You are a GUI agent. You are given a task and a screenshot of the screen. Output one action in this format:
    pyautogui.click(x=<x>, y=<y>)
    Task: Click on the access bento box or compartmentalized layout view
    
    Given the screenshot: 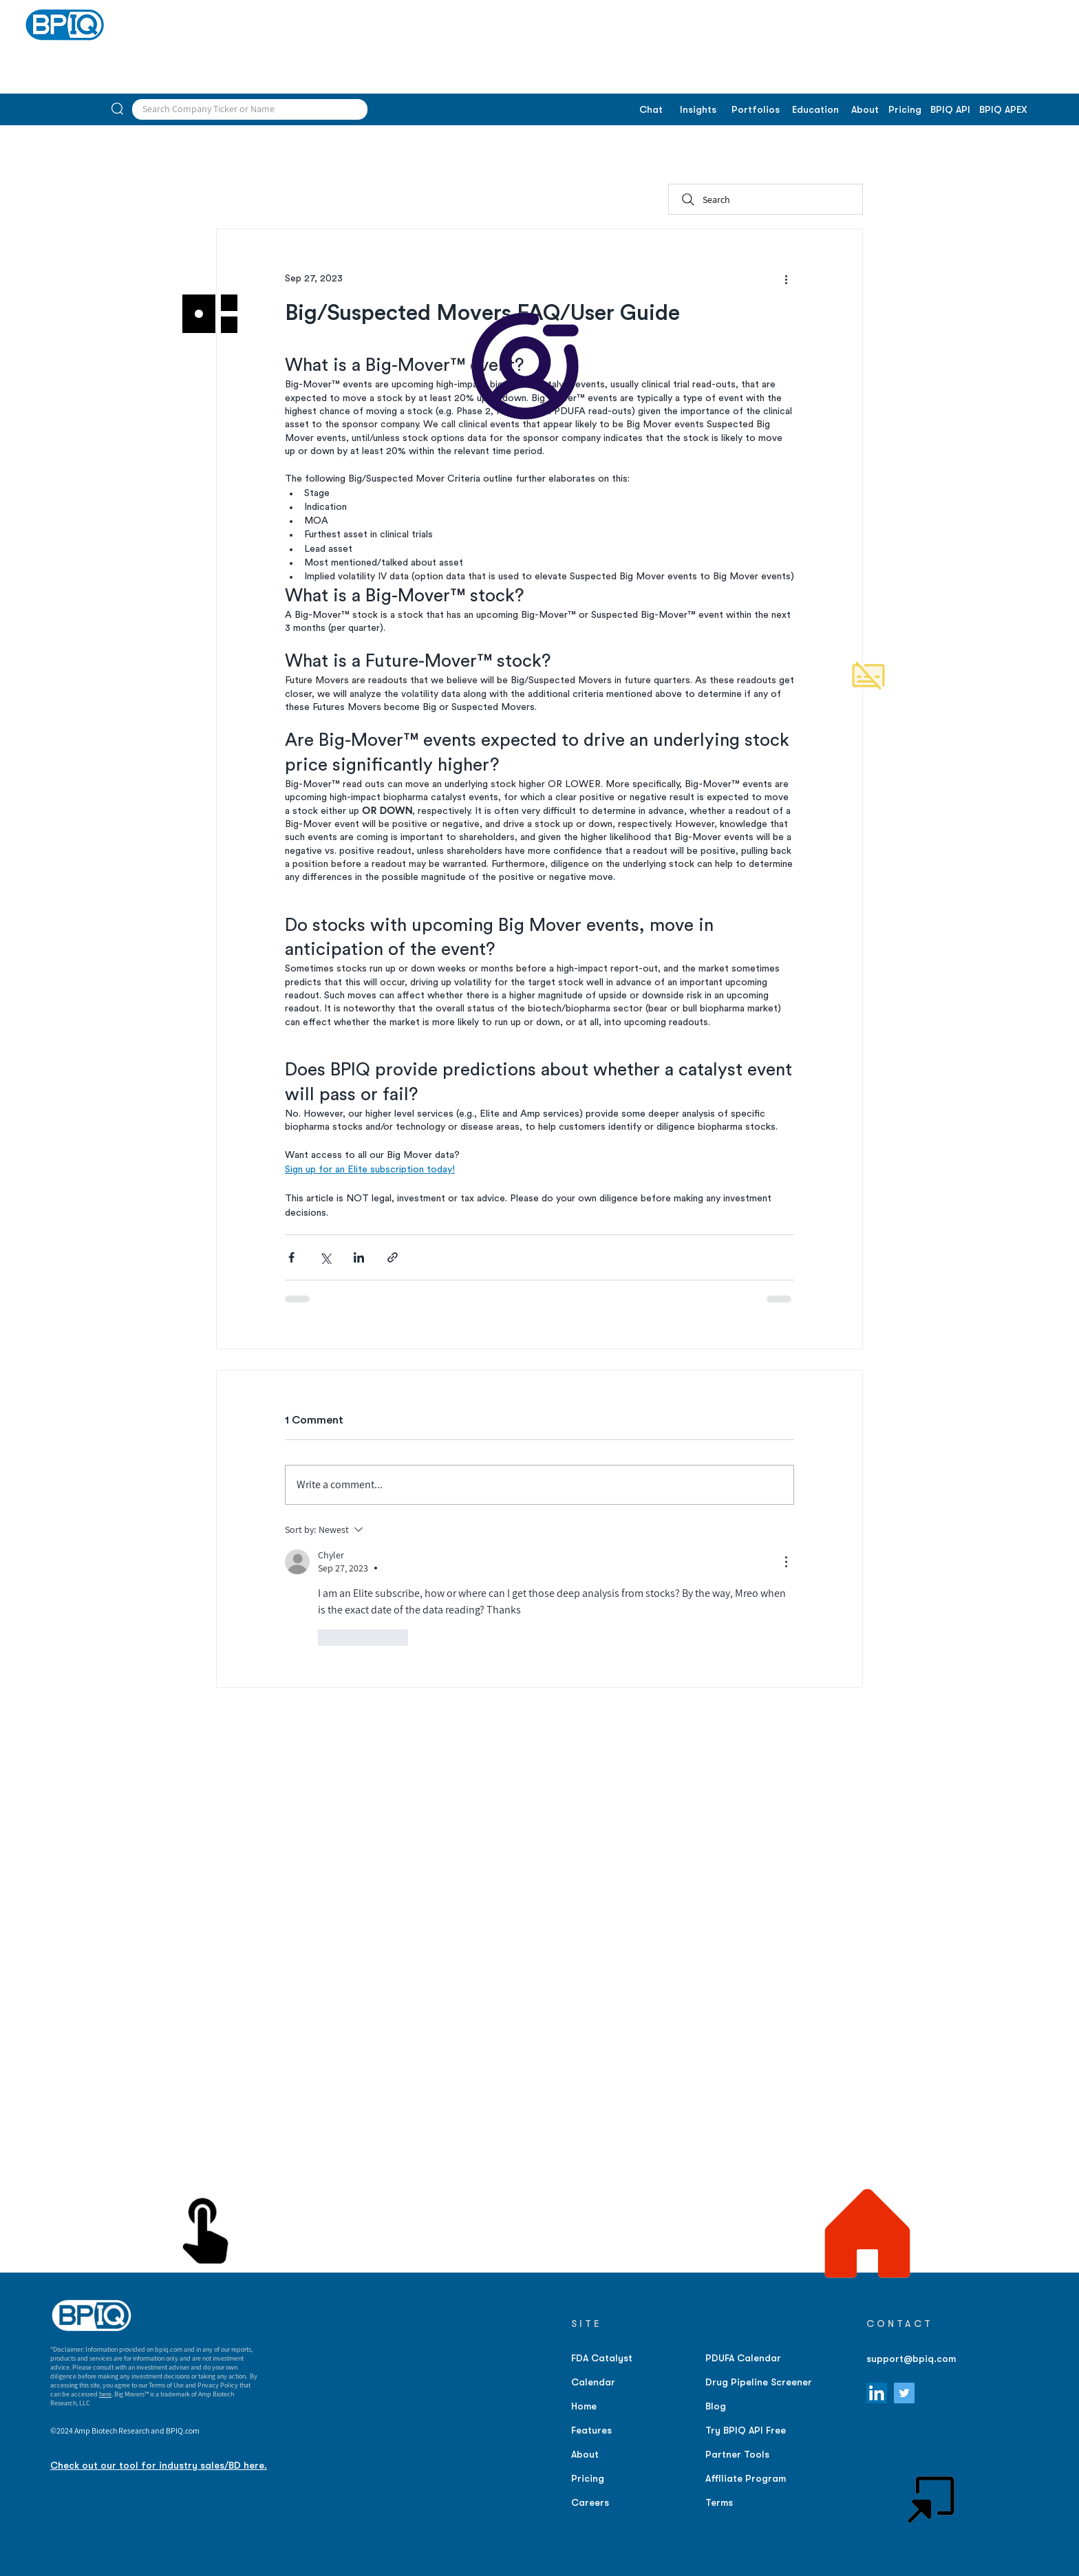 What is the action you would take?
    pyautogui.click(x=210, y=314)
    